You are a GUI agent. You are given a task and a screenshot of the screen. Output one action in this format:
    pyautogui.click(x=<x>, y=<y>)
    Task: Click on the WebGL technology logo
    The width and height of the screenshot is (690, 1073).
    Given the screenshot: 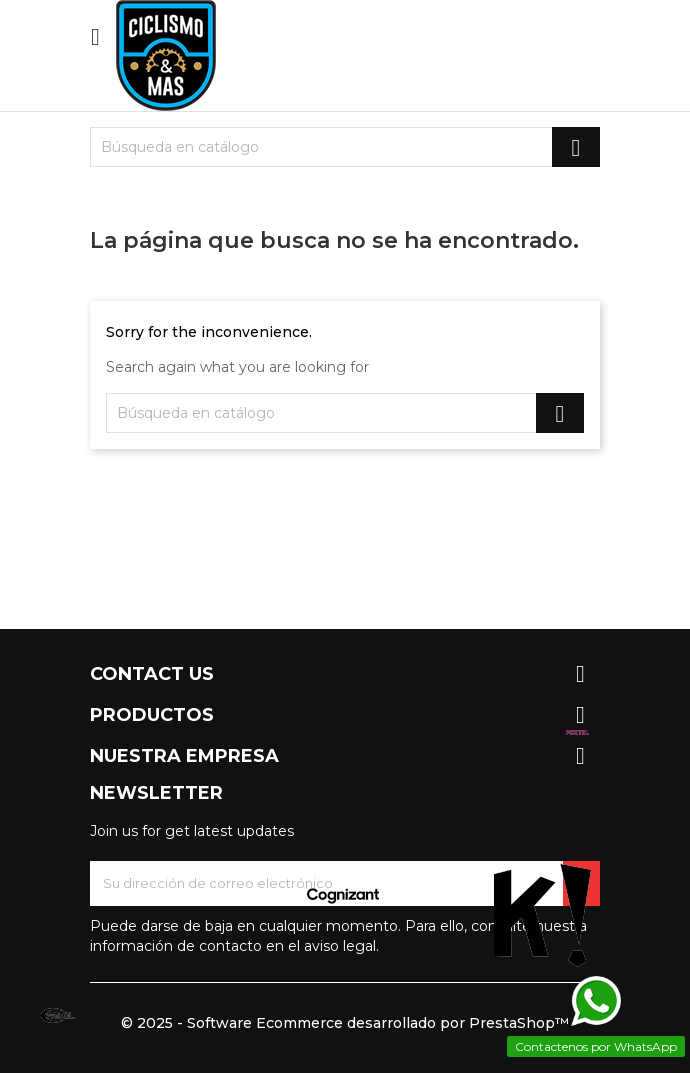 What is the action you would take?
    pyautogui.click(x=58, y=1015)
    